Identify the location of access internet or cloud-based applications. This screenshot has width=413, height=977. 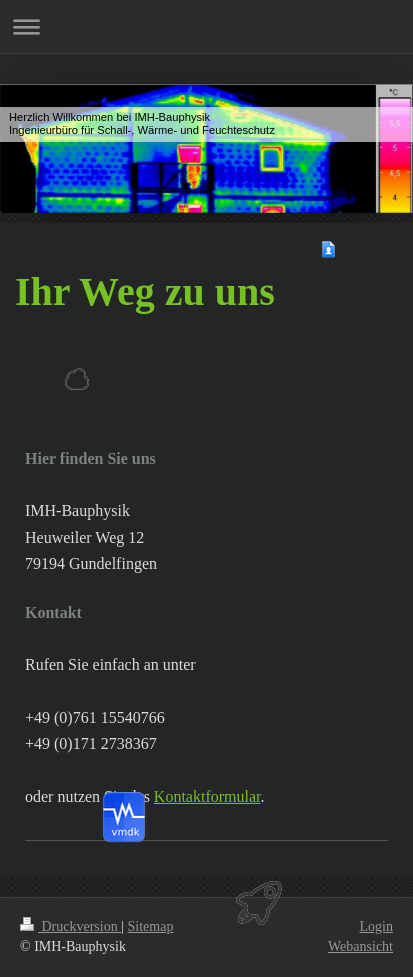
(77, 379).